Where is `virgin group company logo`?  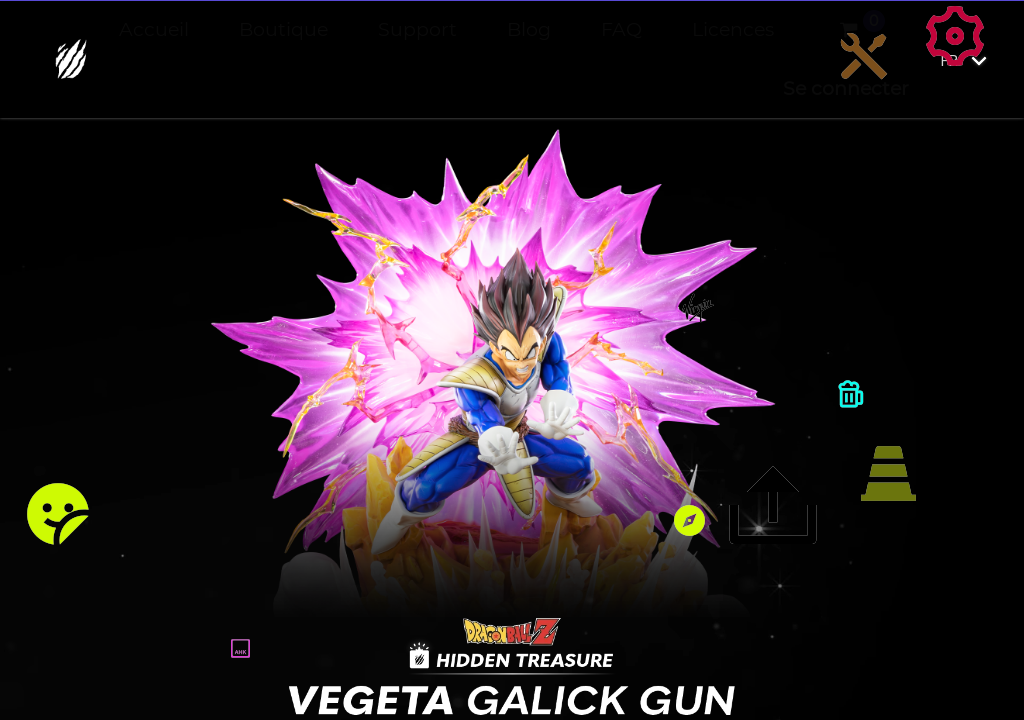 virgin group company logo is located at coordinates (698, 308).